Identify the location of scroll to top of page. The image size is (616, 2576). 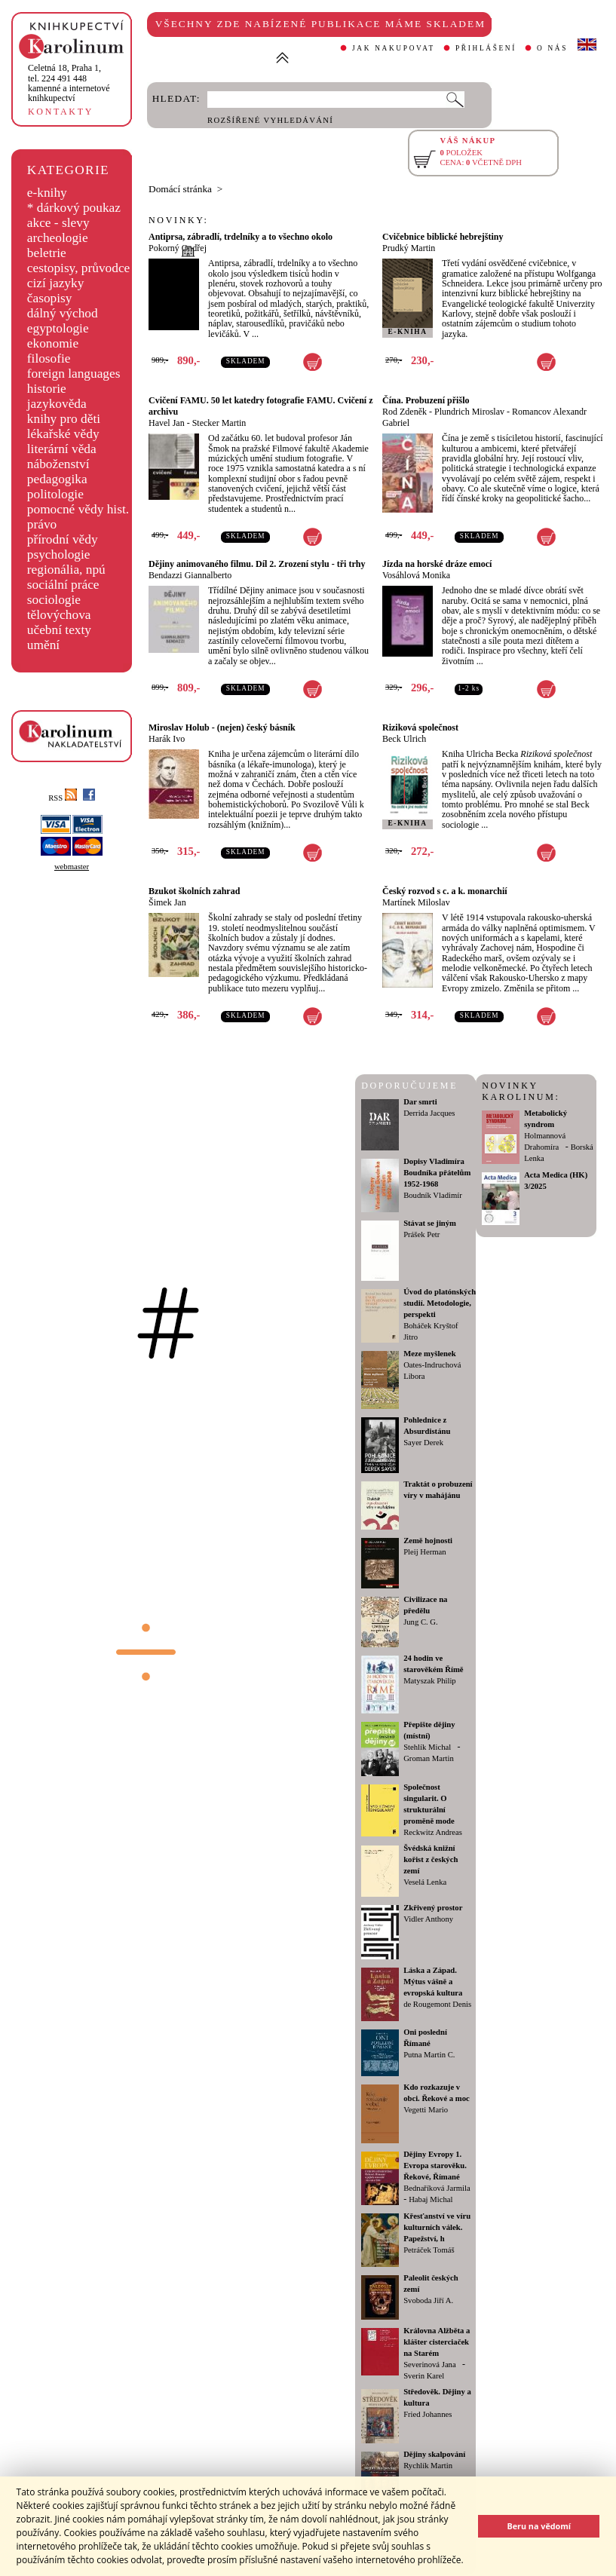
(282, 57).